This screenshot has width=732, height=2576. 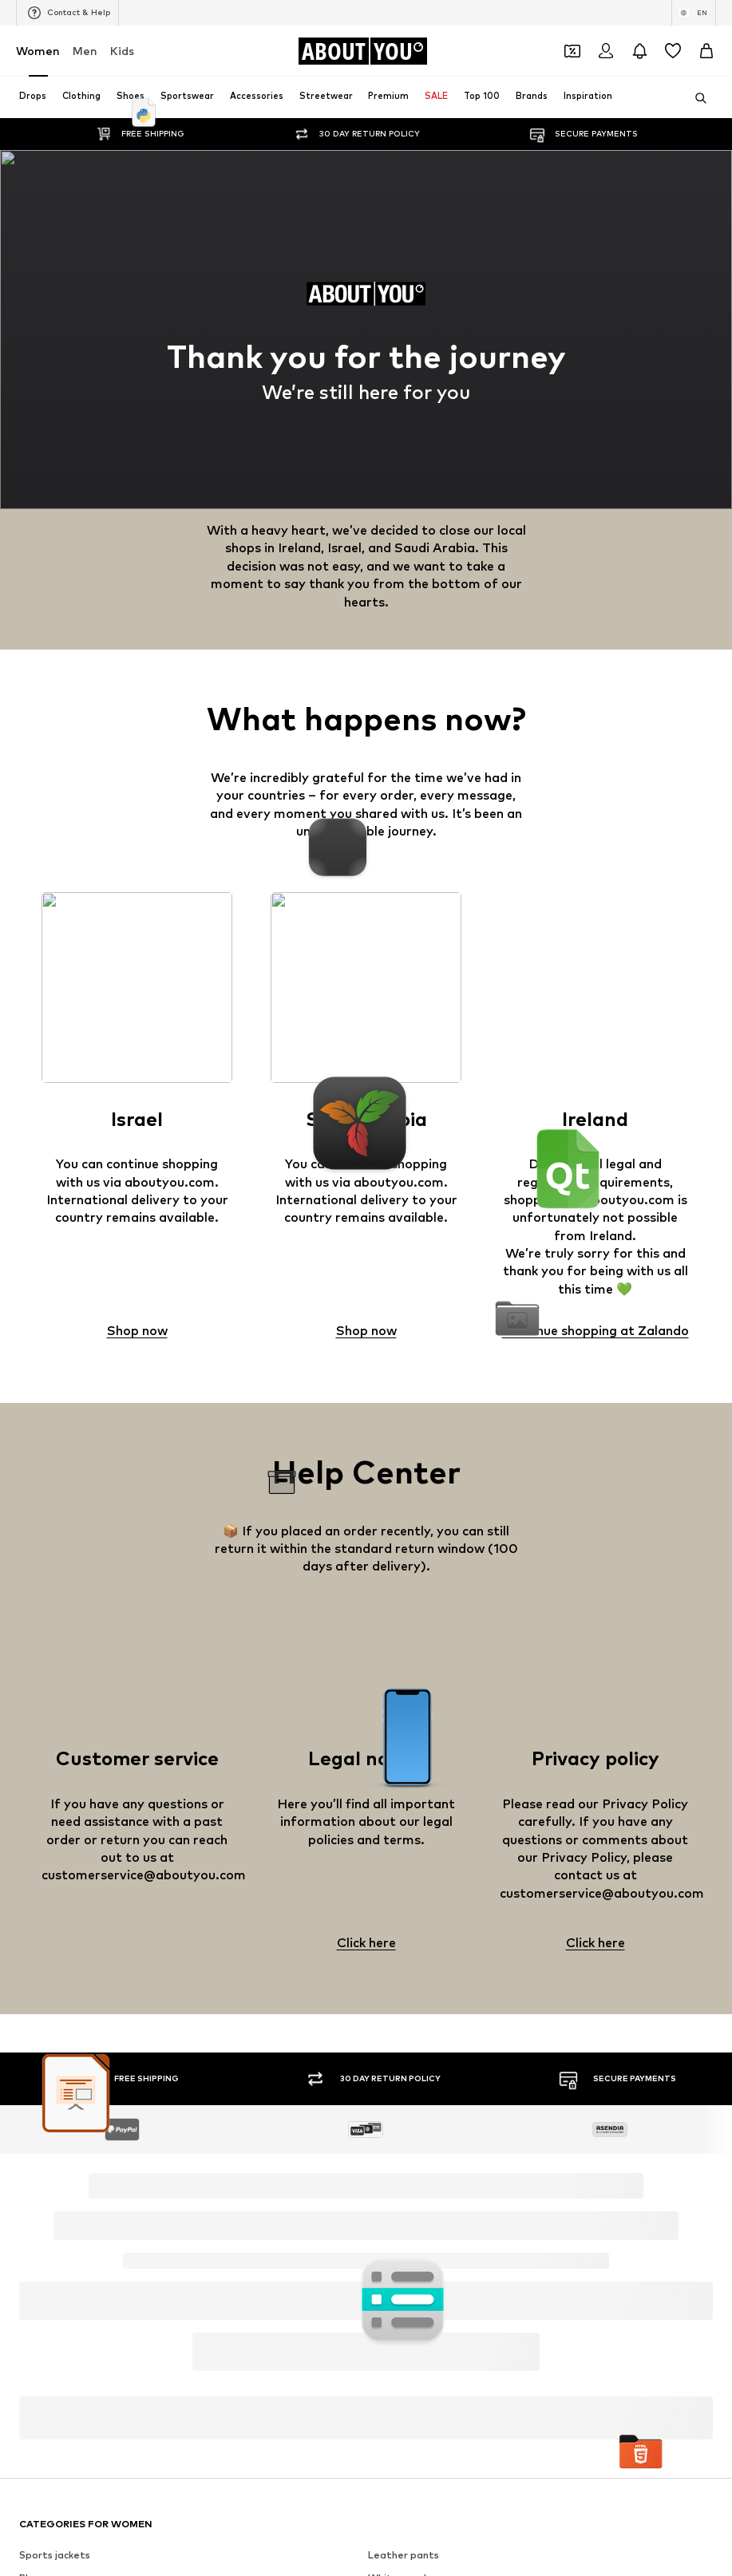 What do you see at coordinates (402, 2300) in the screenshot?
I see `open libre menu editor app` at bounding box center [402, 2300].